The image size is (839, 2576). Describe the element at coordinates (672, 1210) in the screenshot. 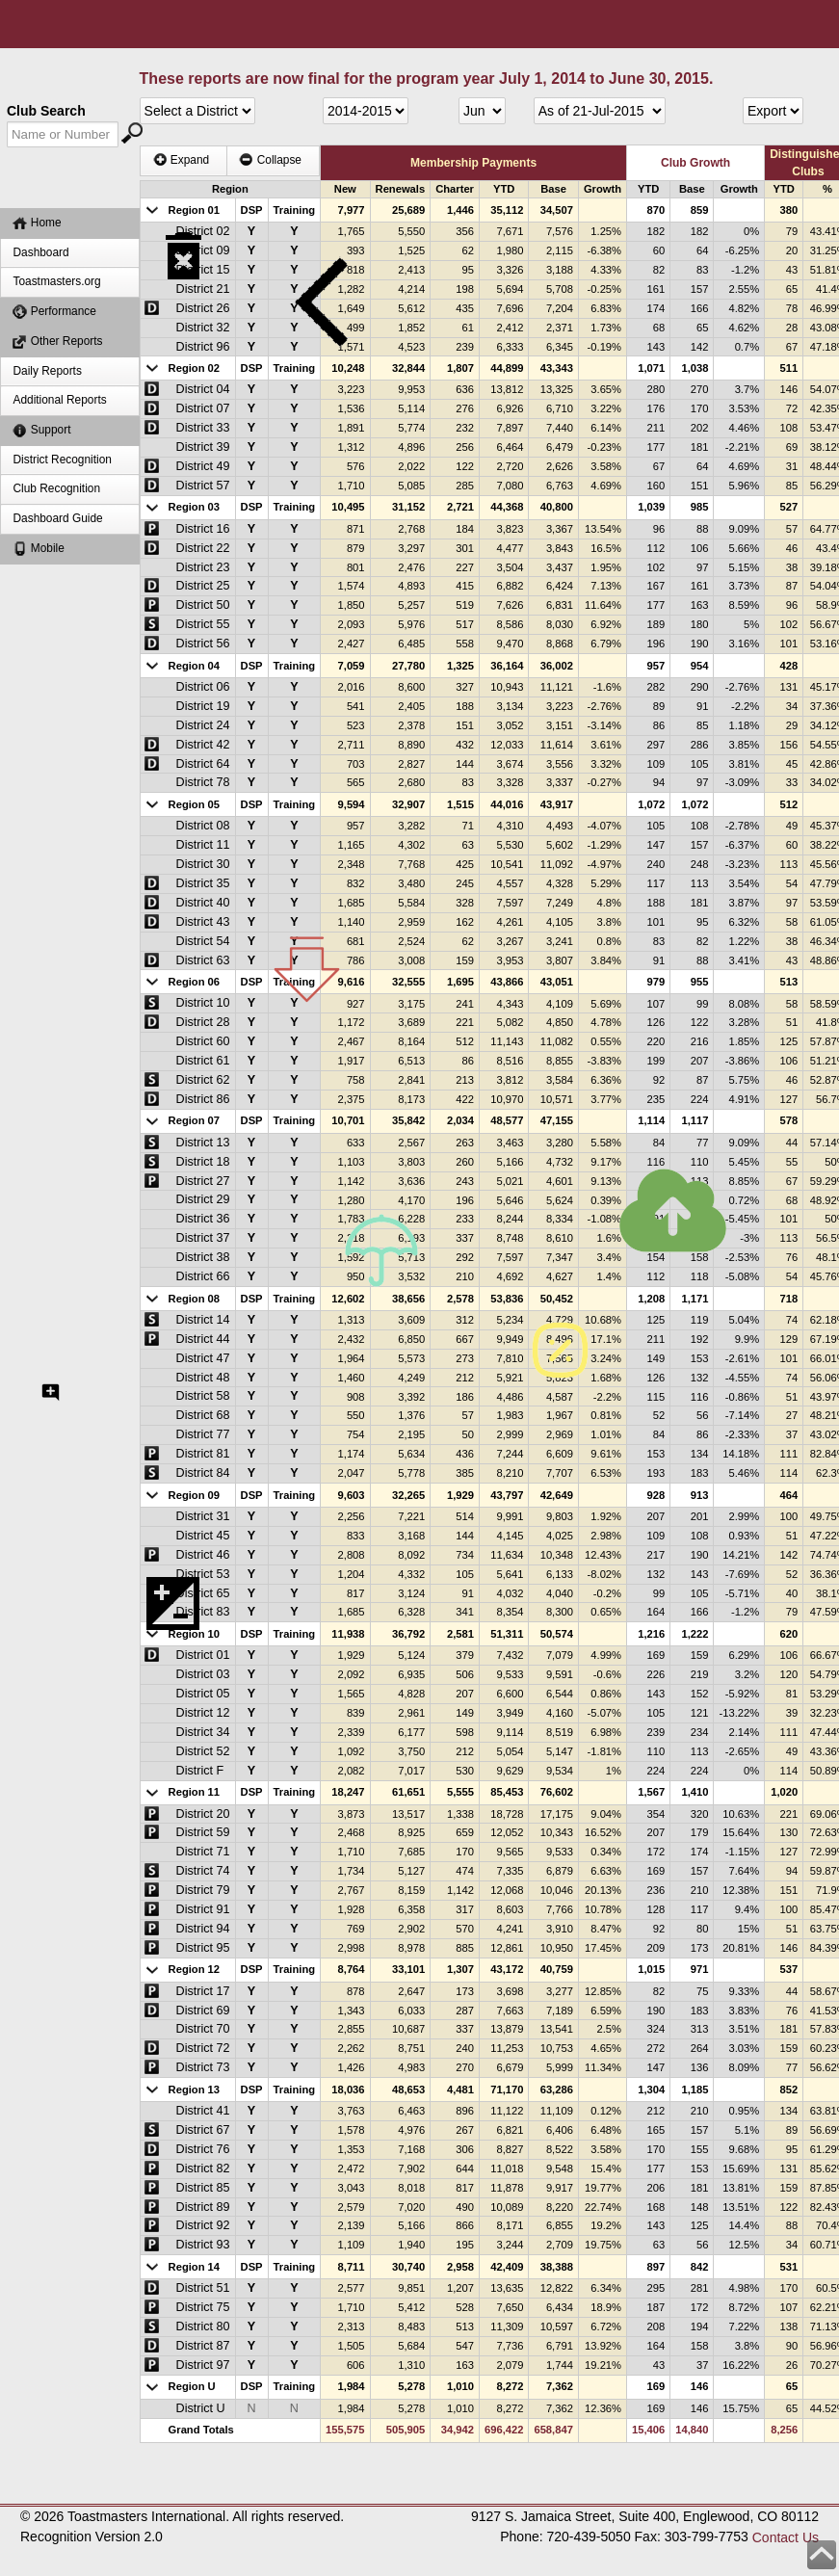

I see `upload file to cloud storage` at that location.